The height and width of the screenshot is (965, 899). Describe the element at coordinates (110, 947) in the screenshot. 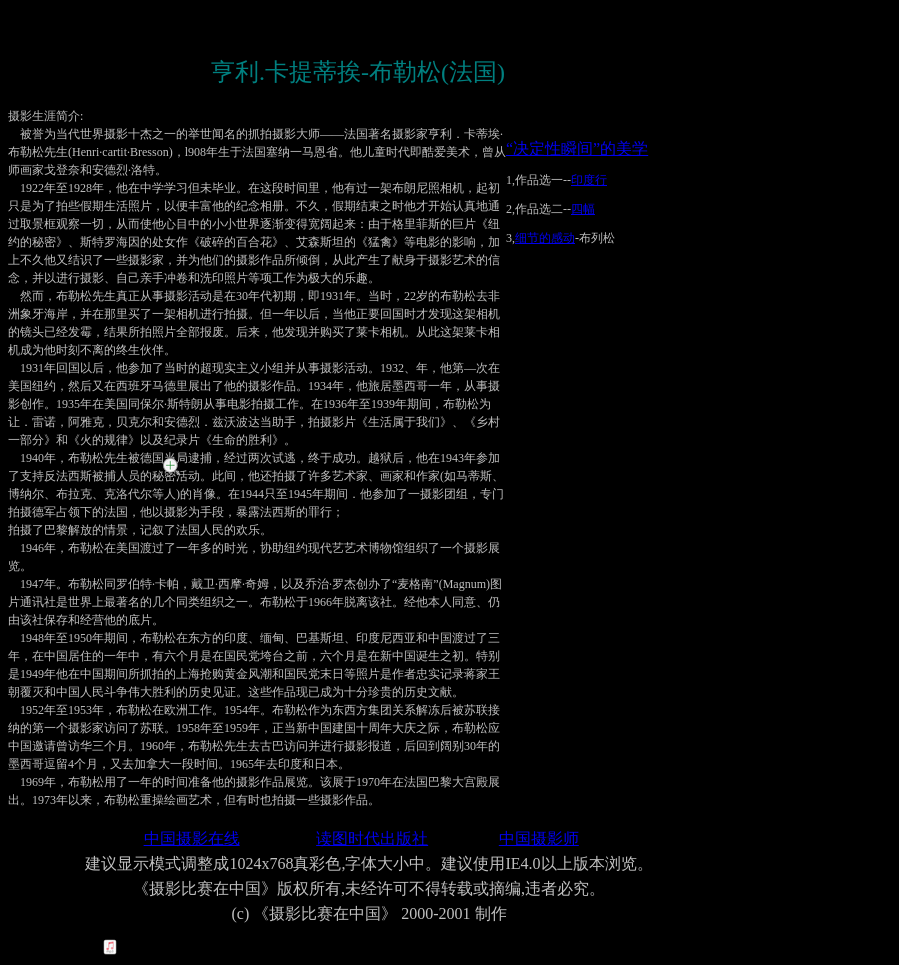

I see `an mp3 audio file` at that location.